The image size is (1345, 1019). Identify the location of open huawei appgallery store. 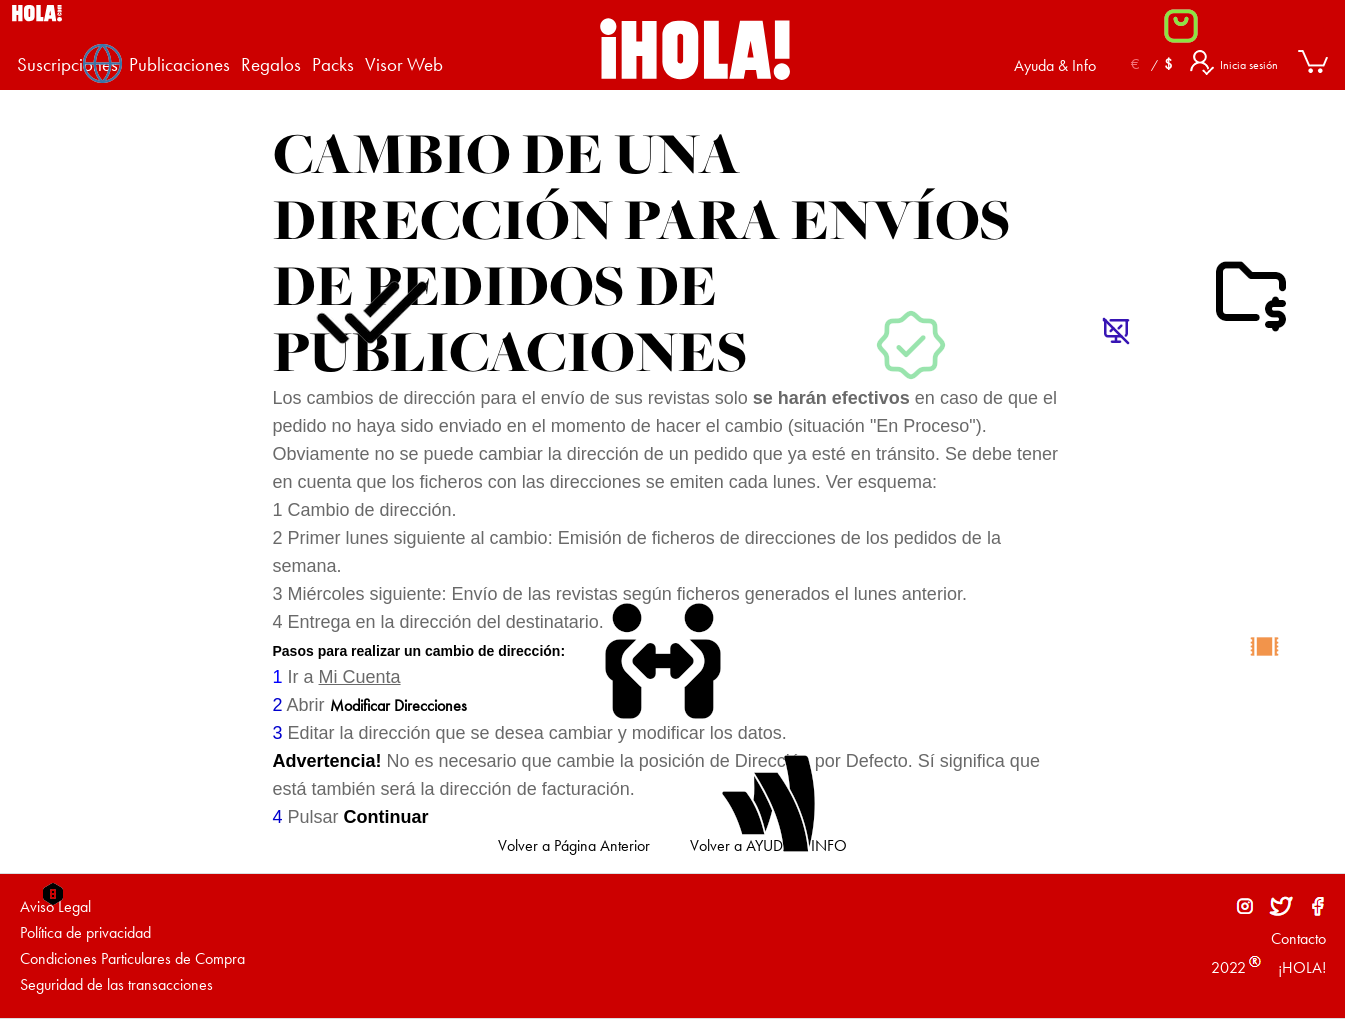
(1181, 26).